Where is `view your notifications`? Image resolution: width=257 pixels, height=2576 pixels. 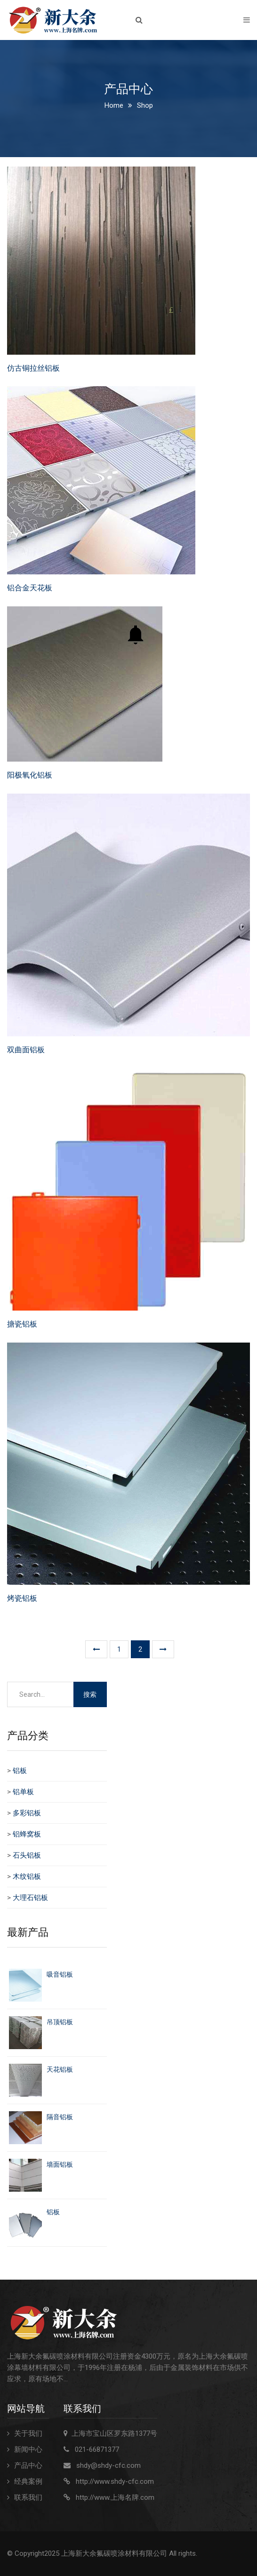 view your notifications is located at coordinates (136, 635).